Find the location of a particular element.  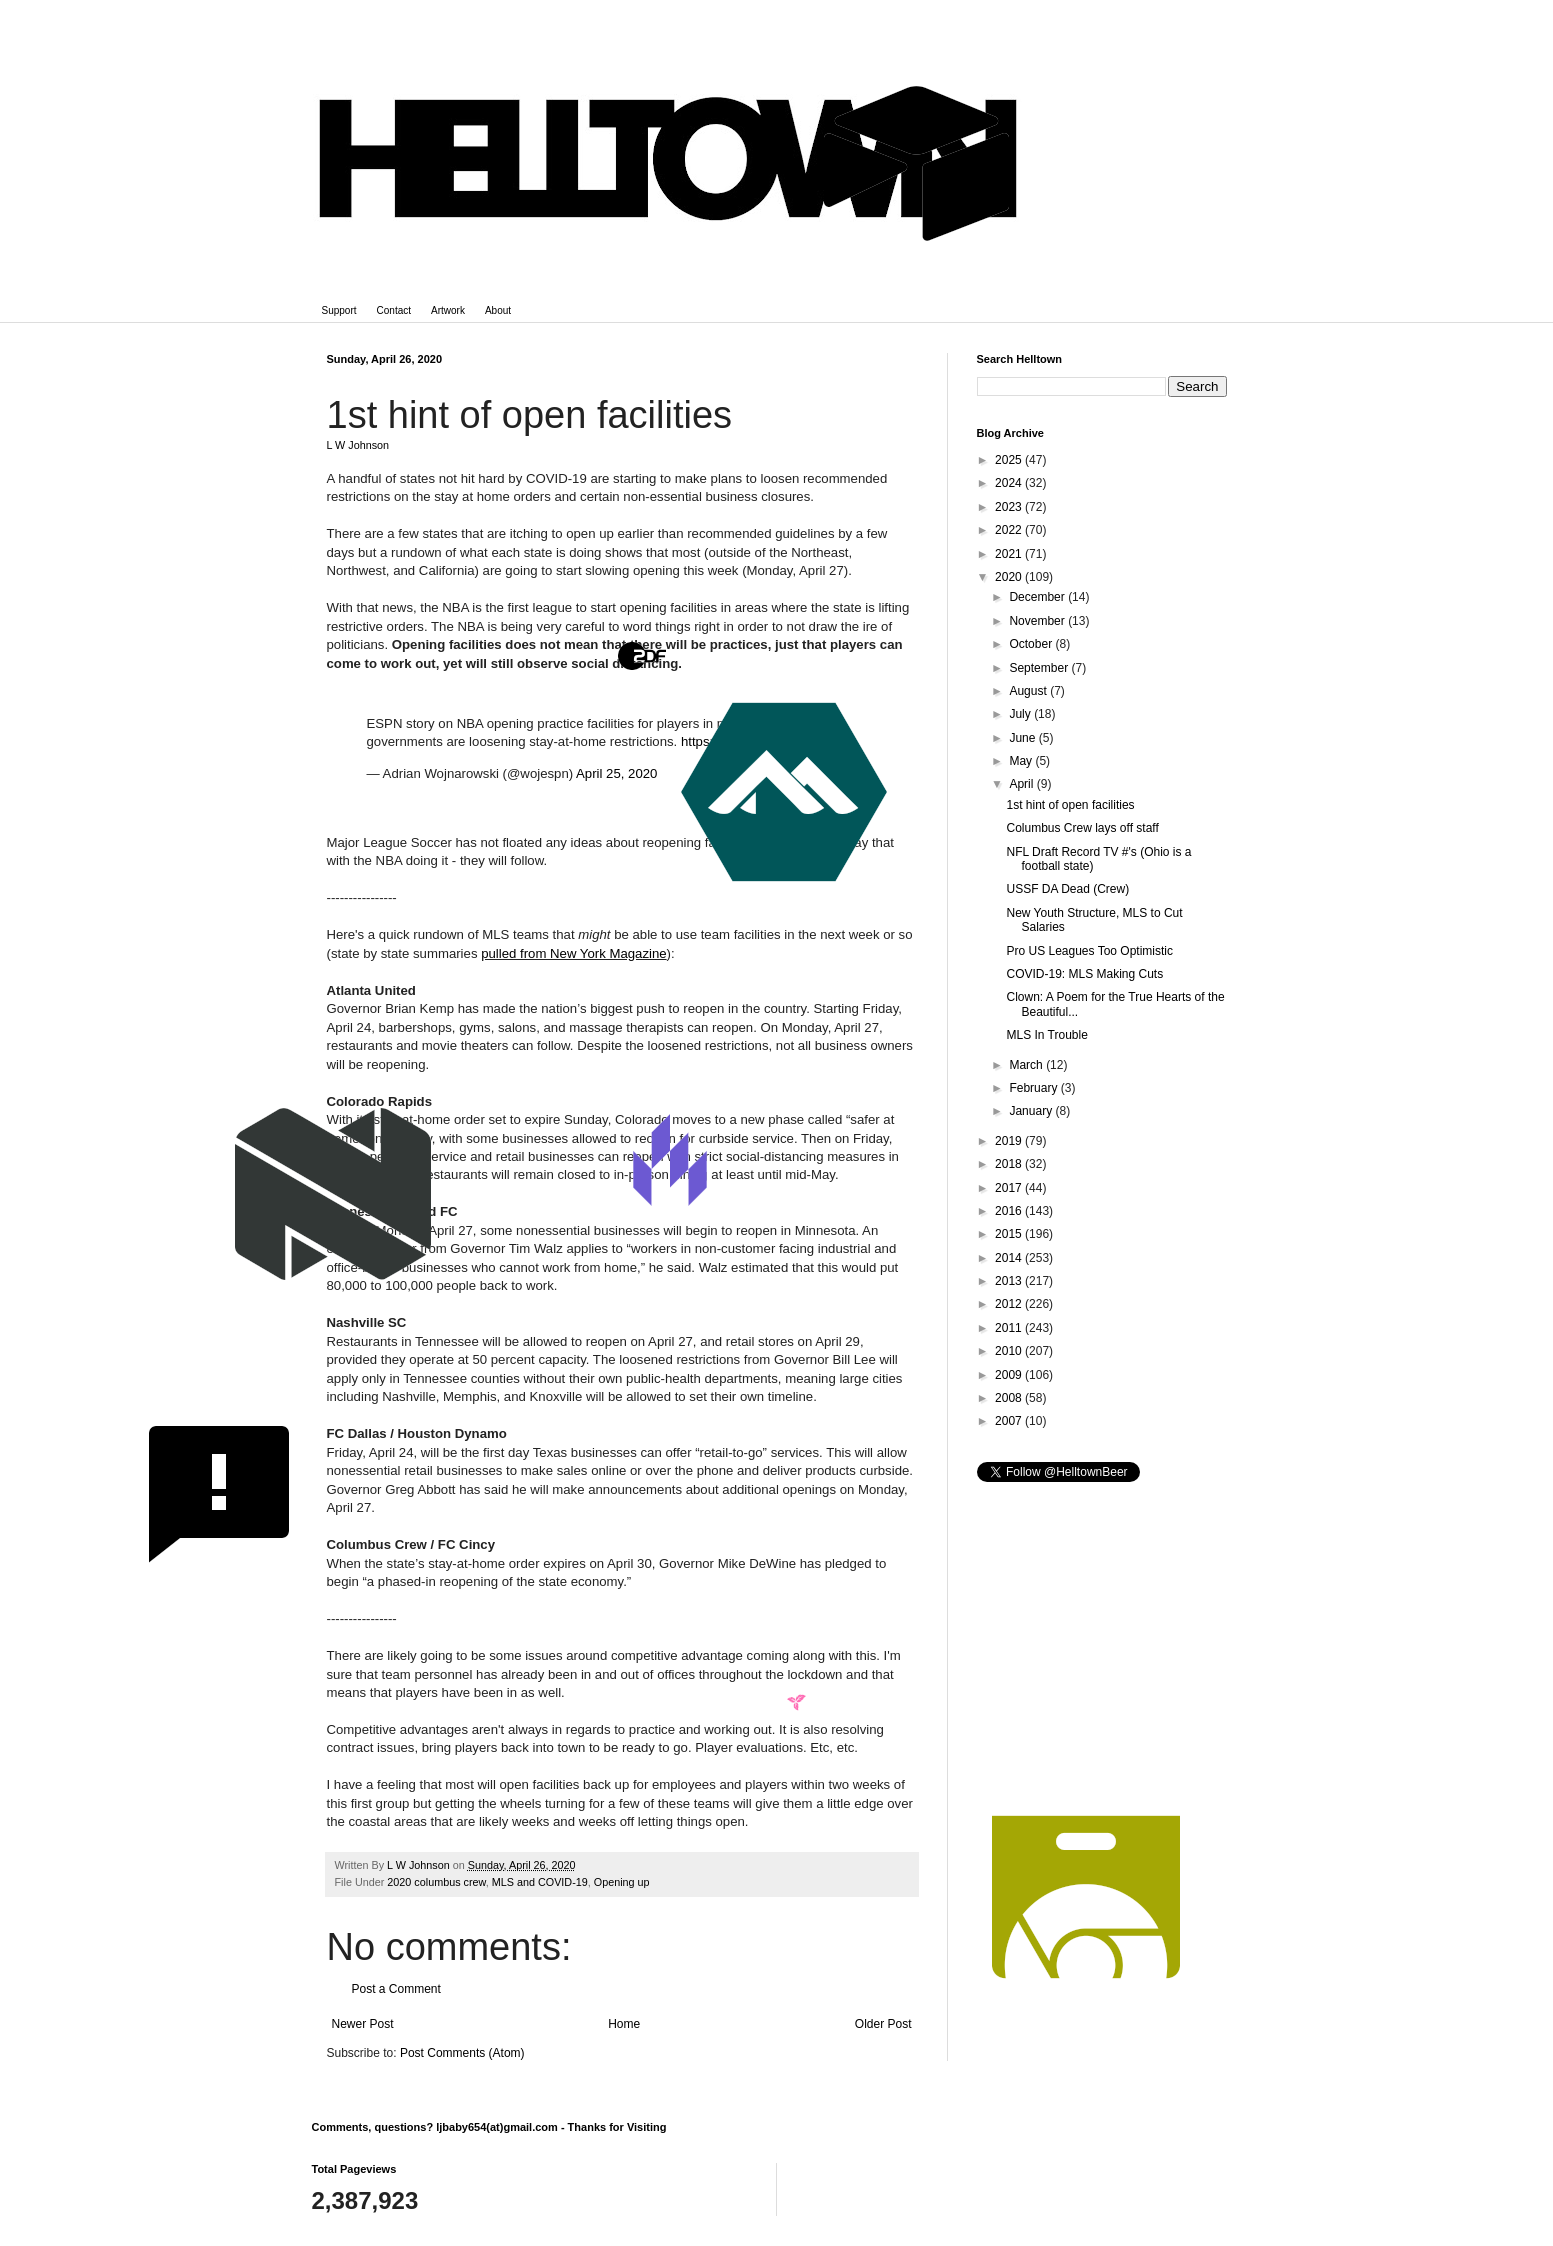

nordic semiconductor company logo is located at coordinates (333, 1194).